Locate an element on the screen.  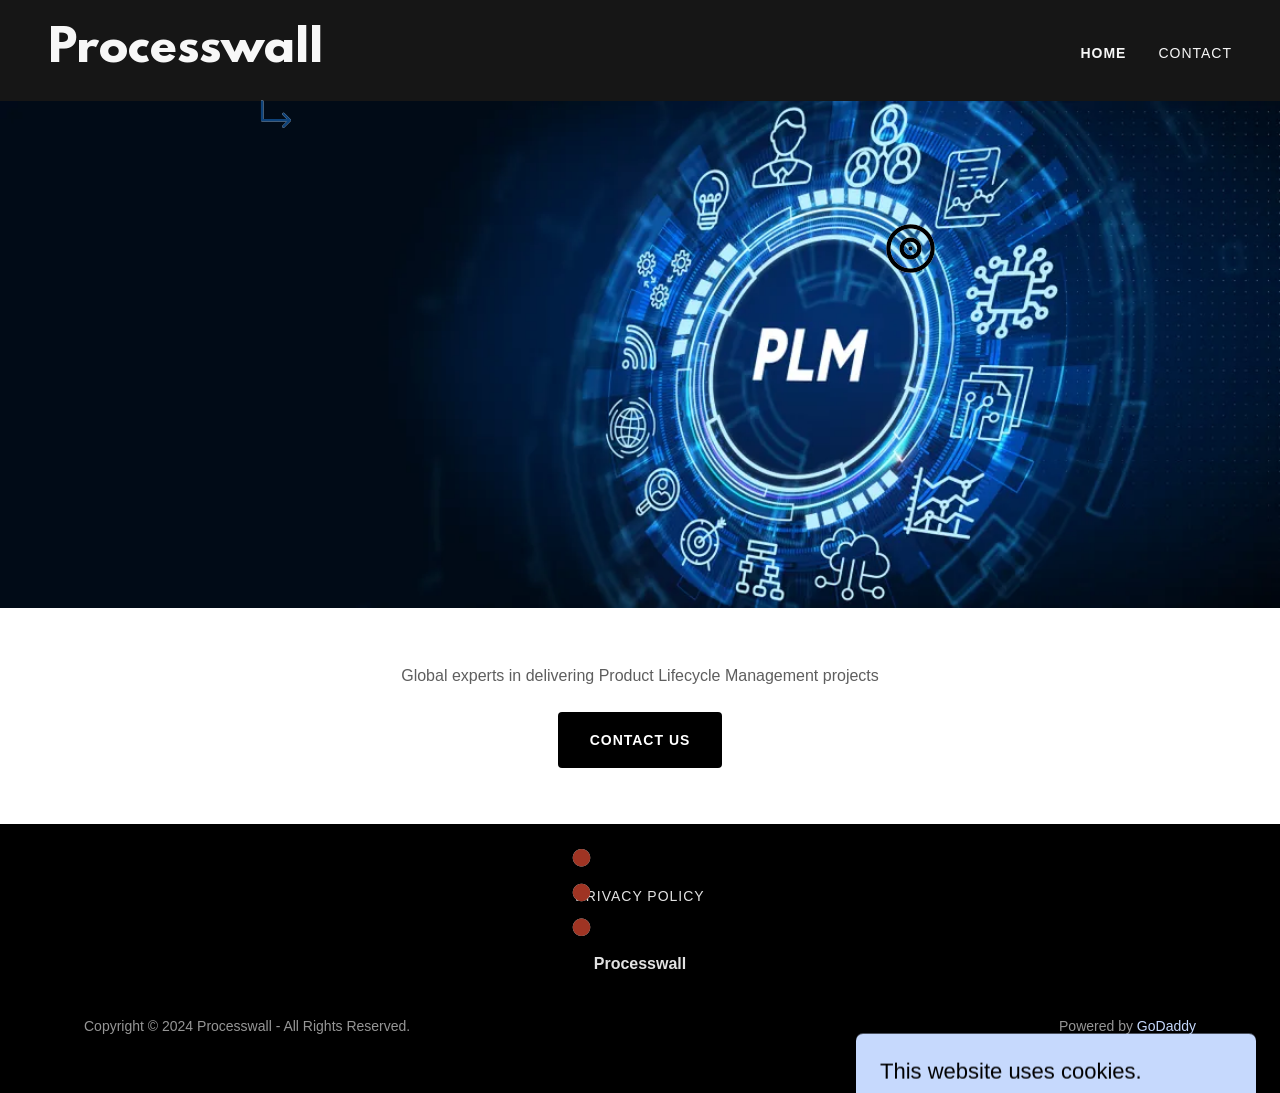
redirect or forward content is located at coordinates (276, 114).